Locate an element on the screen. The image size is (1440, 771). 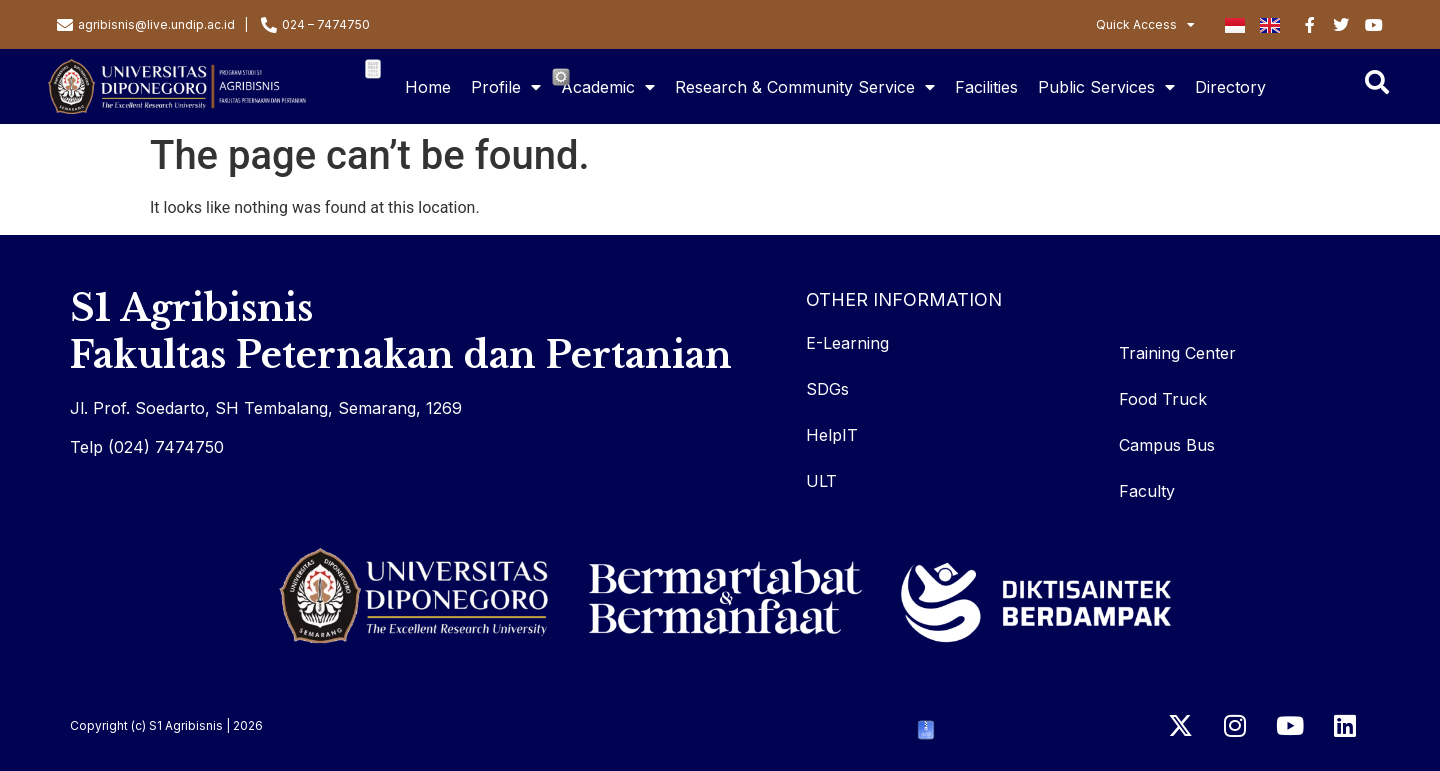
executable application file is located at coordinates (561, 77).